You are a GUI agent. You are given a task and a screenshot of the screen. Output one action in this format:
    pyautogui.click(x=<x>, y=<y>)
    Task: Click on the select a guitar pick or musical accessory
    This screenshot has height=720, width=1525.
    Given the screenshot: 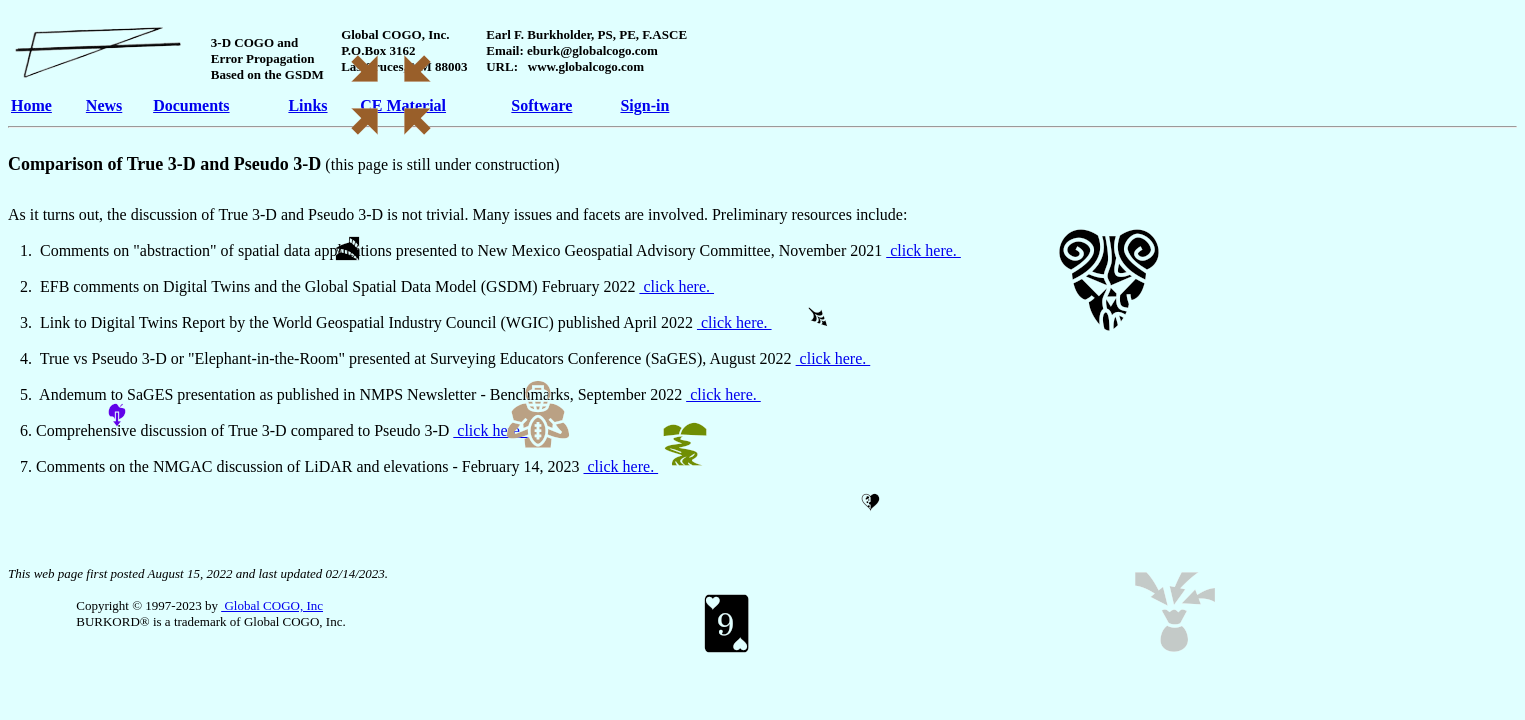 What is the action you would take?
    pyautogui.click(x=1109, y=280)
    